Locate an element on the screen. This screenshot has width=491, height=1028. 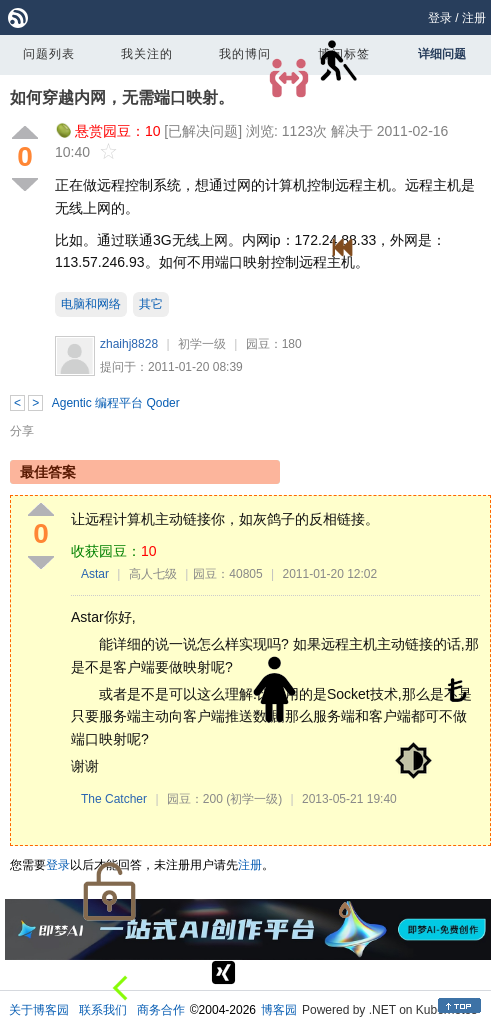
go back to the previous screen is located at coordinates (120, 988).